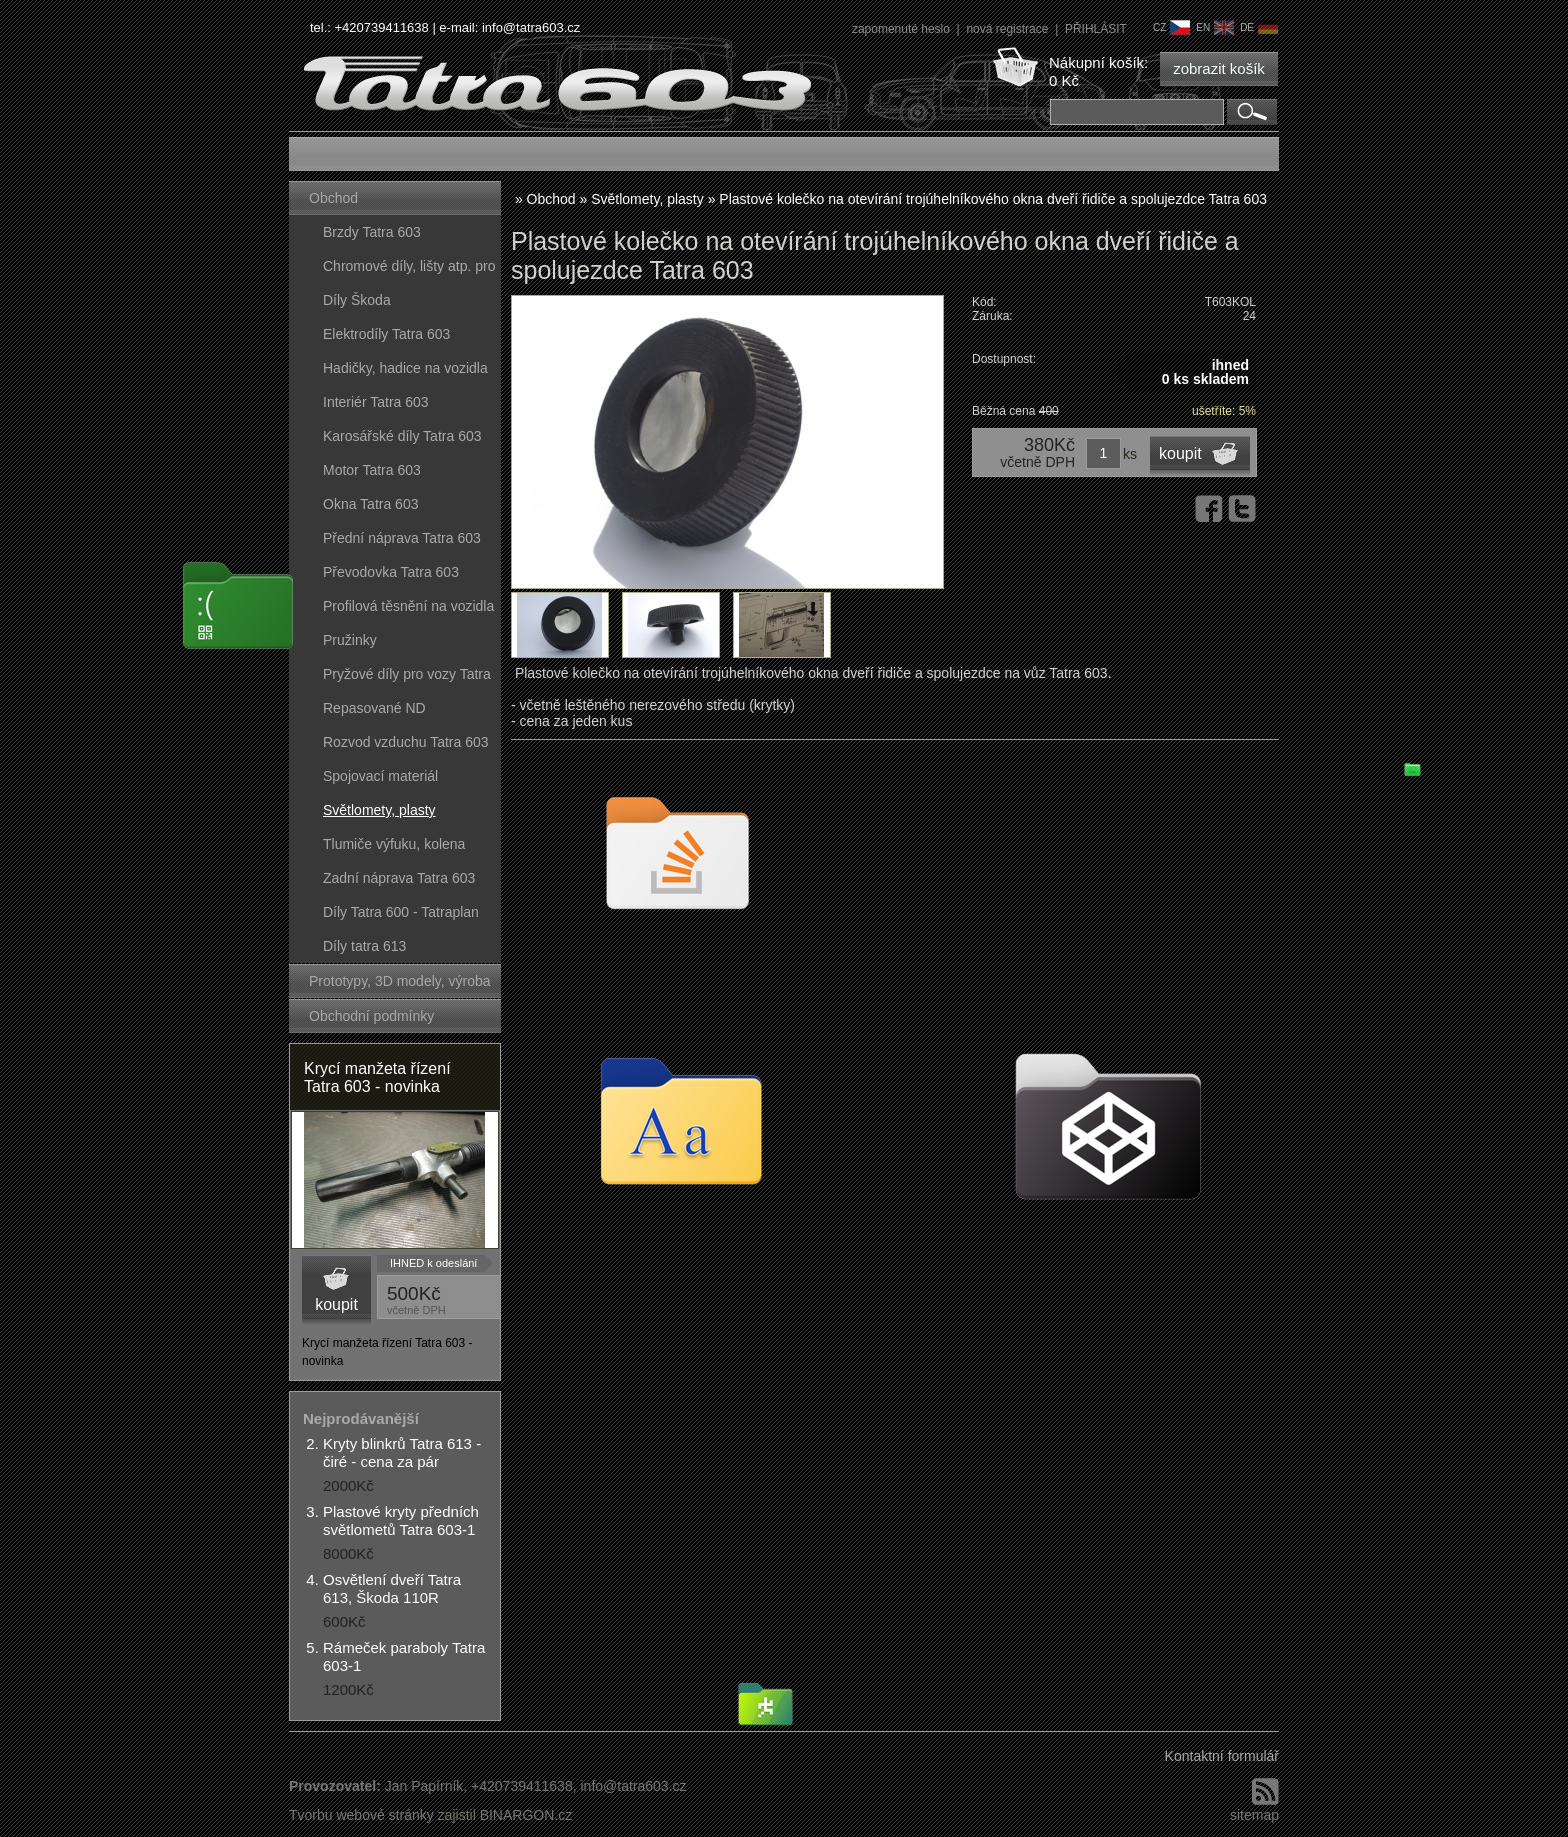 This screenshot has width=1568, height=1837. Describe the element at coordinates (1107, 1131) in the screenshot. I see `open CodePen projects folder` at that location.